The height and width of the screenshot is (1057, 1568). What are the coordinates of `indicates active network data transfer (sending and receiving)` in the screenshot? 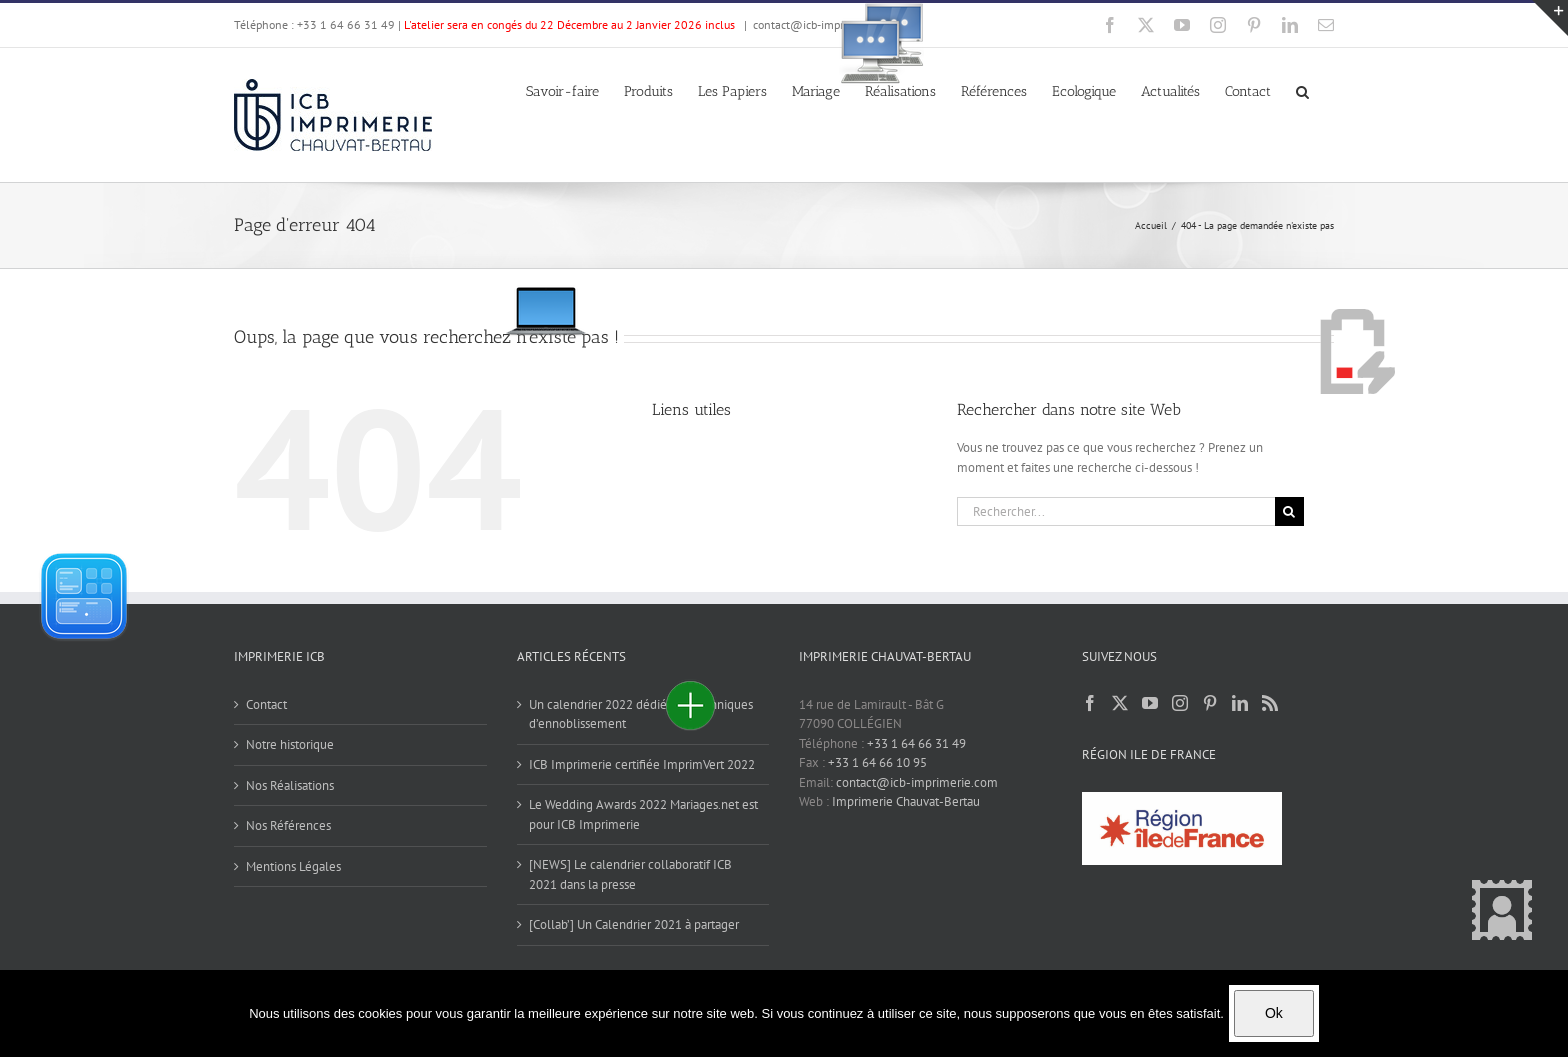 It's located at (881, 43).